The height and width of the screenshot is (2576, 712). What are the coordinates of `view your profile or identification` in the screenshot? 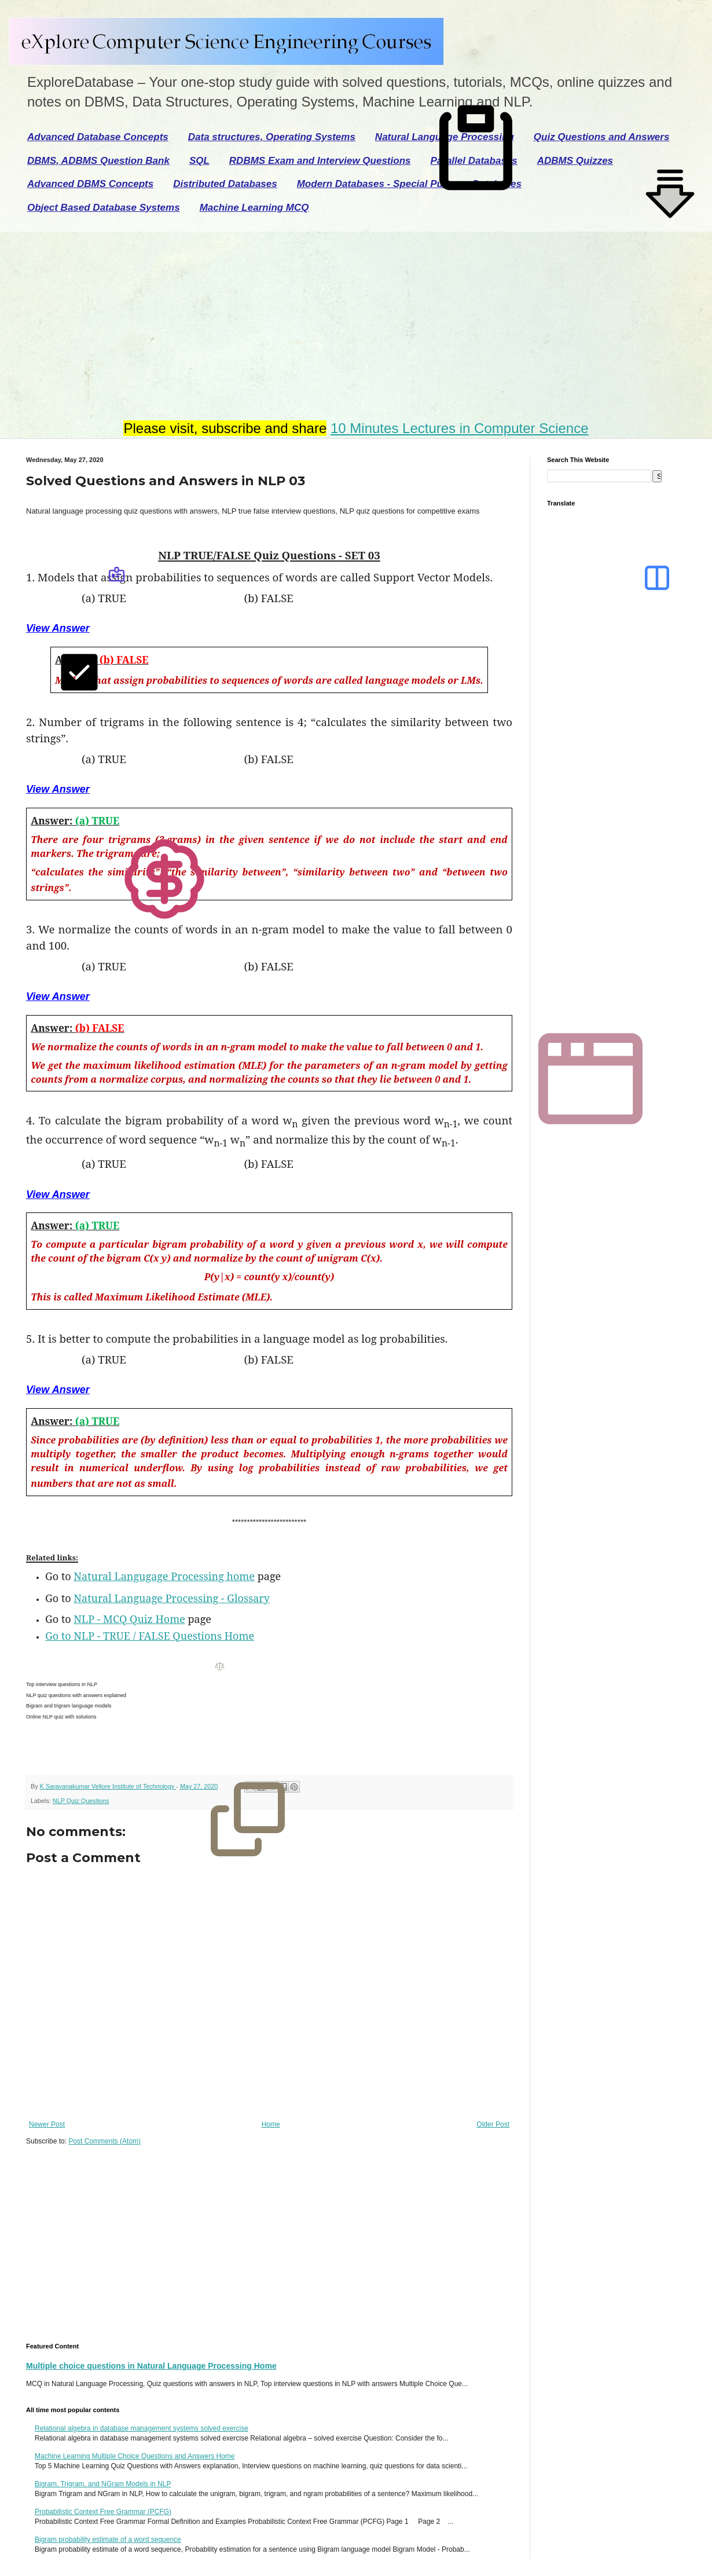 It's located at (116, 574).